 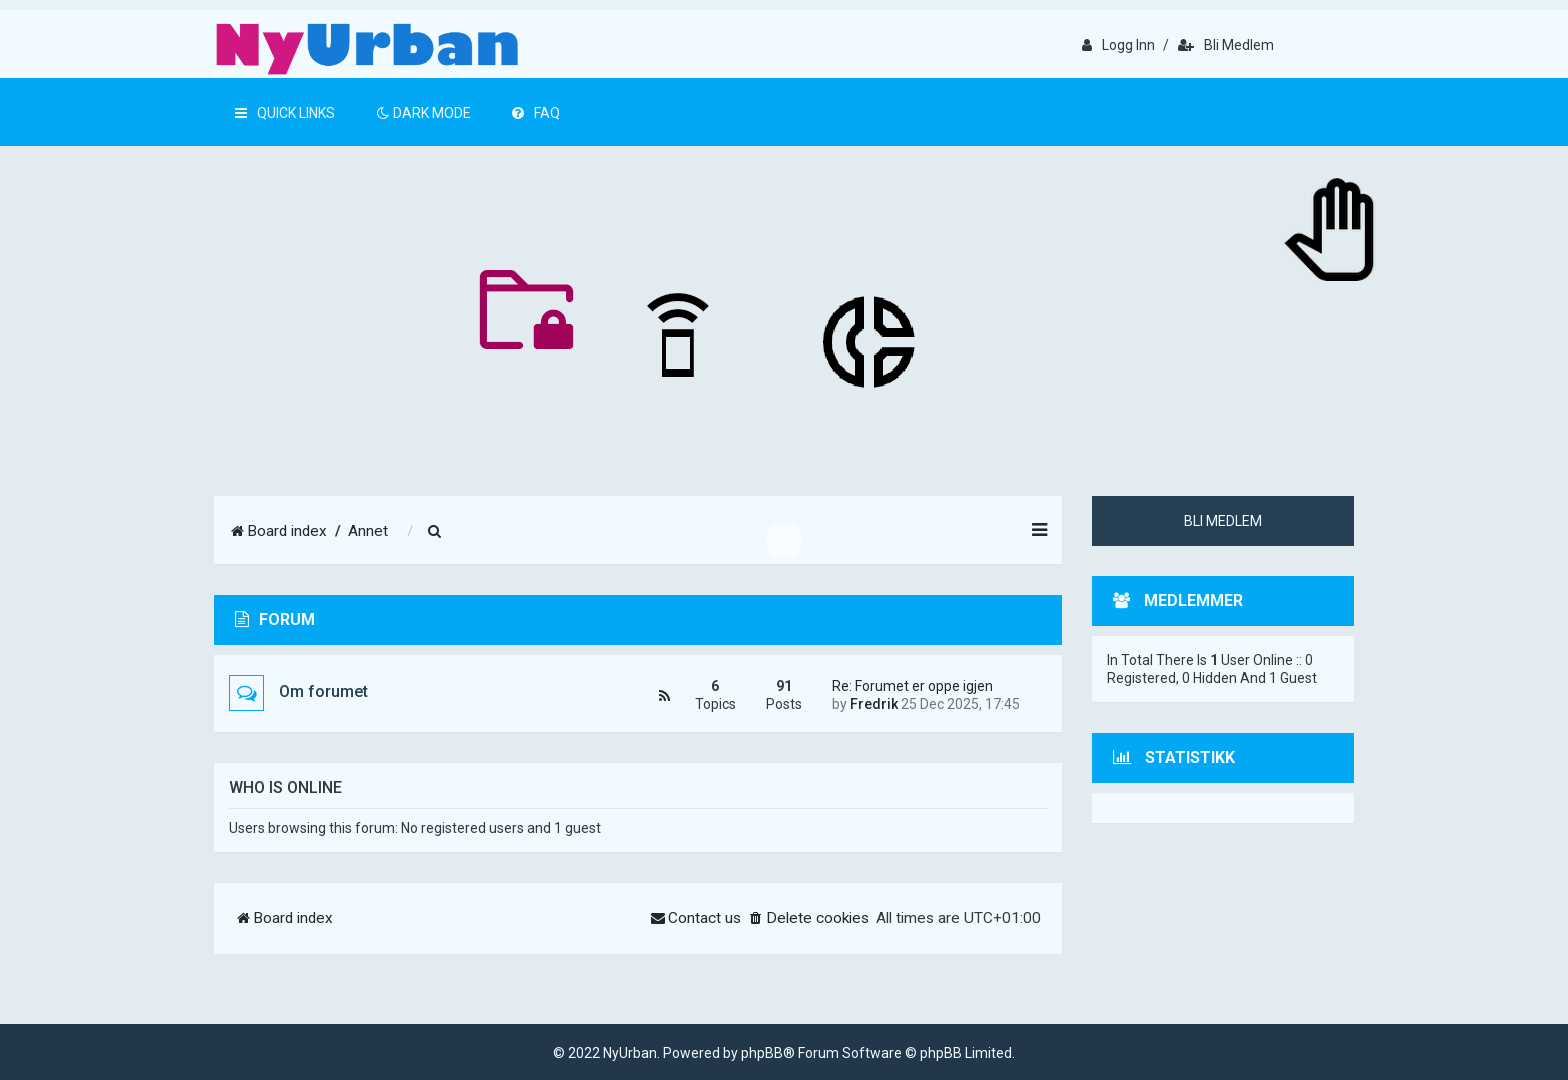 What do you see at coordinates (678, 337) in the screenshot?
I see `enable speakerphone during a call` at bounding box center [678, 337].